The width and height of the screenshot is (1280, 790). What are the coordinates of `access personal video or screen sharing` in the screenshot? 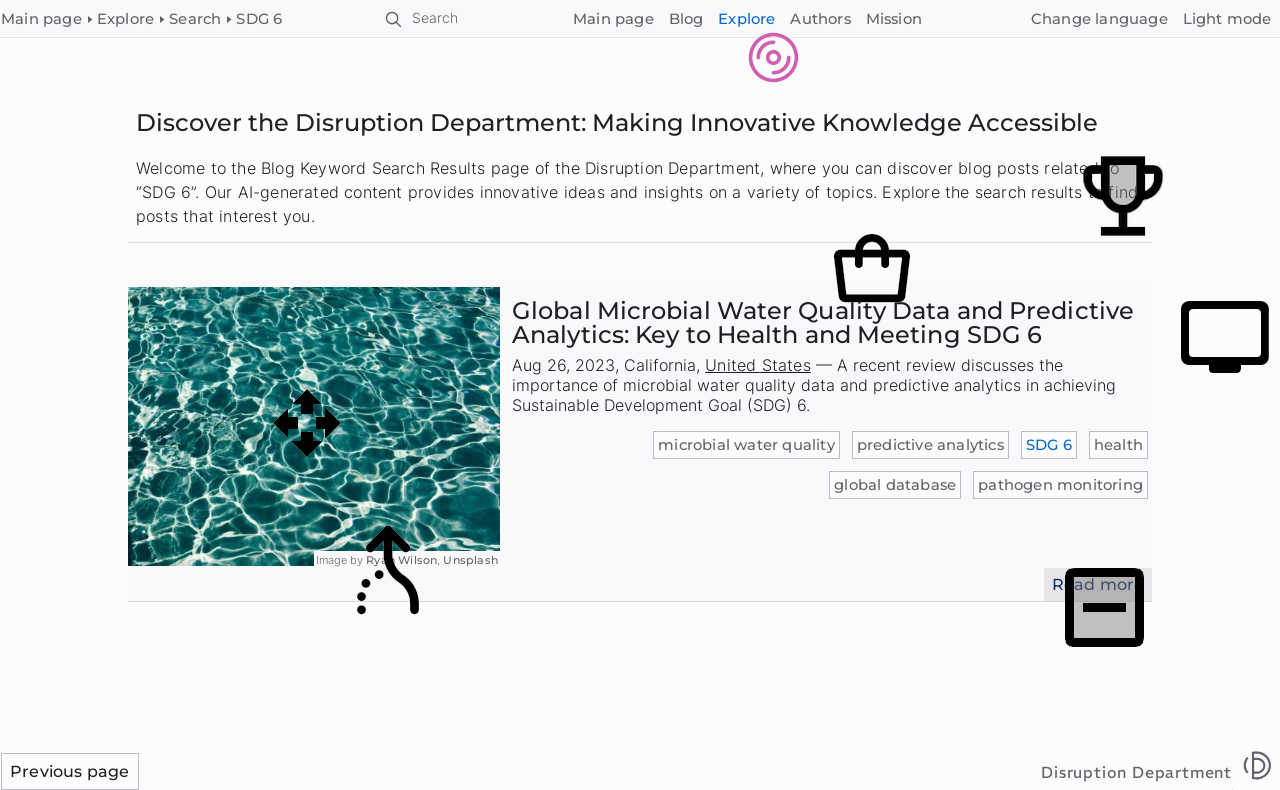 It's located at (1225, 337).